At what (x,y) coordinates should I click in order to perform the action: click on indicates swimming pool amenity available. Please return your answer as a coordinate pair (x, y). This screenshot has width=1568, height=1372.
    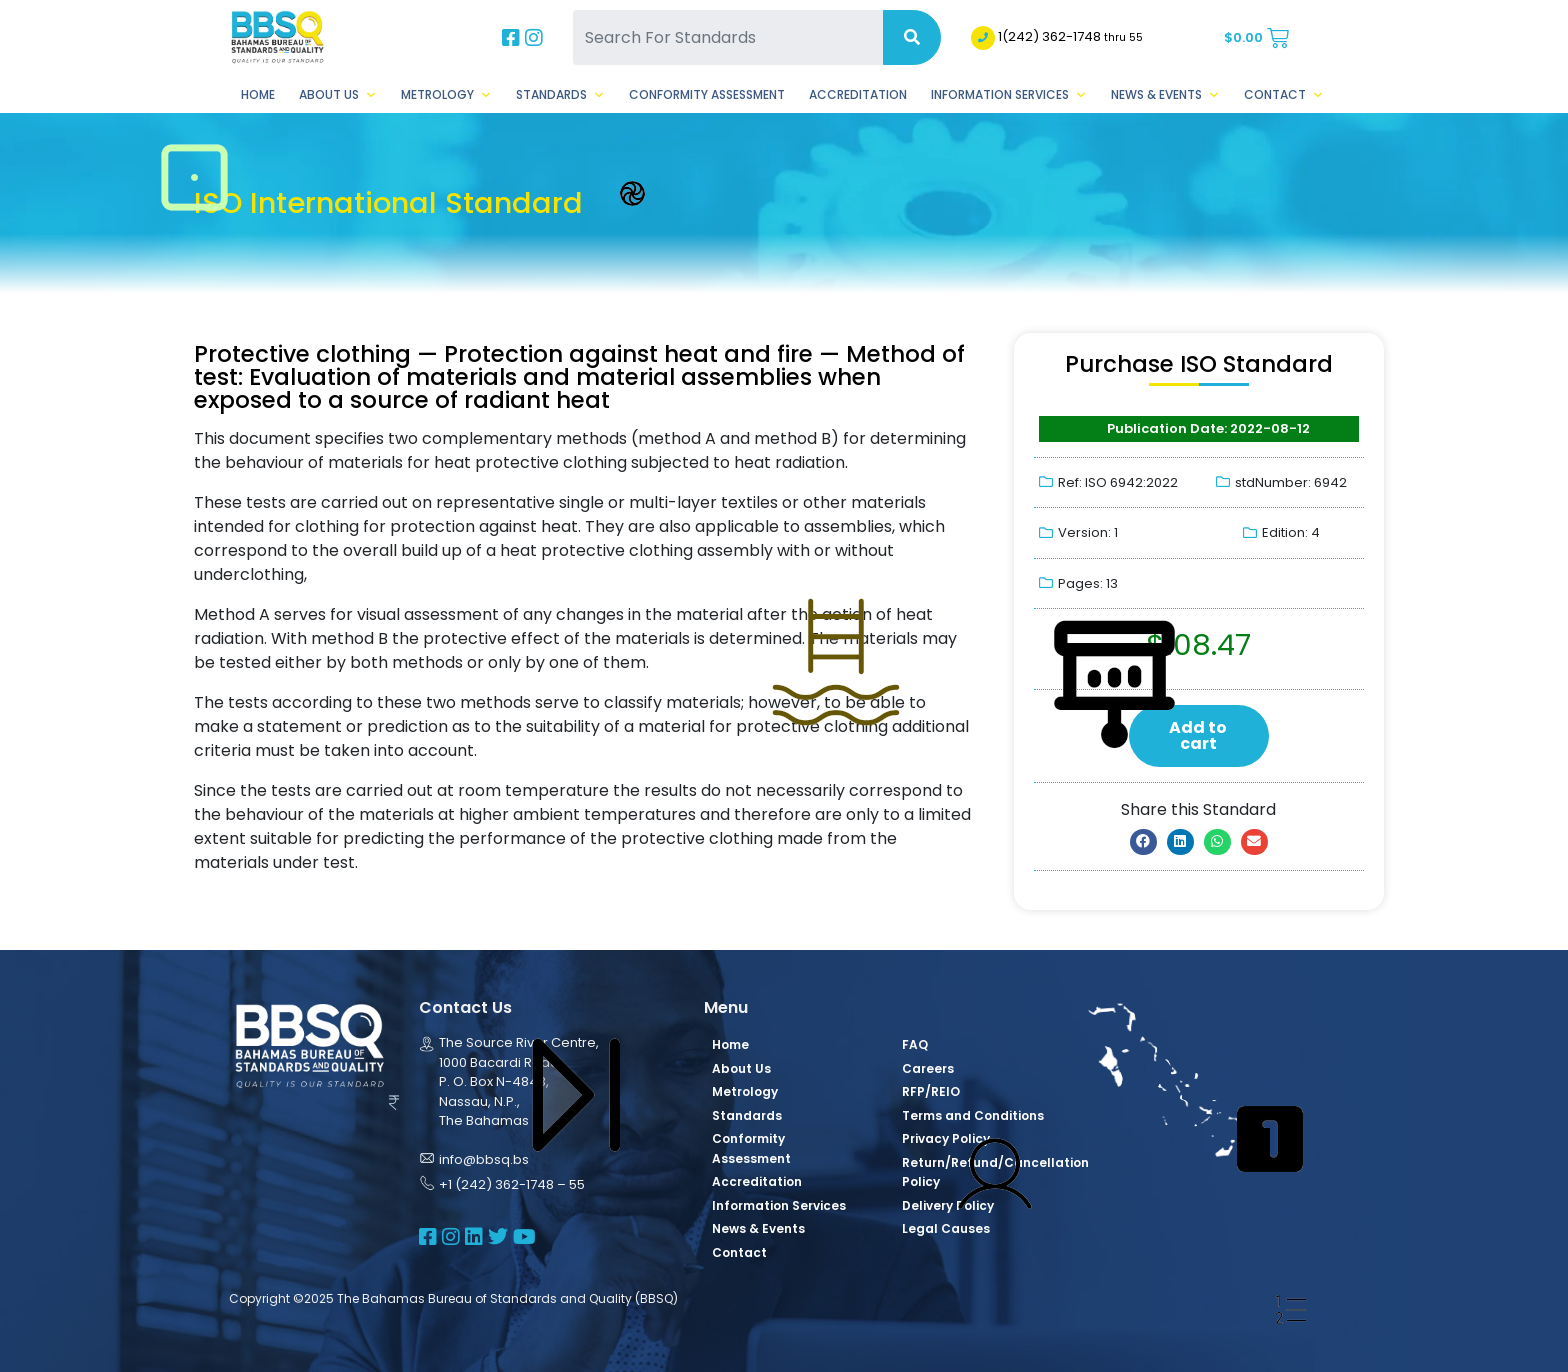
    Looking at the image, I should click on (836, 662).